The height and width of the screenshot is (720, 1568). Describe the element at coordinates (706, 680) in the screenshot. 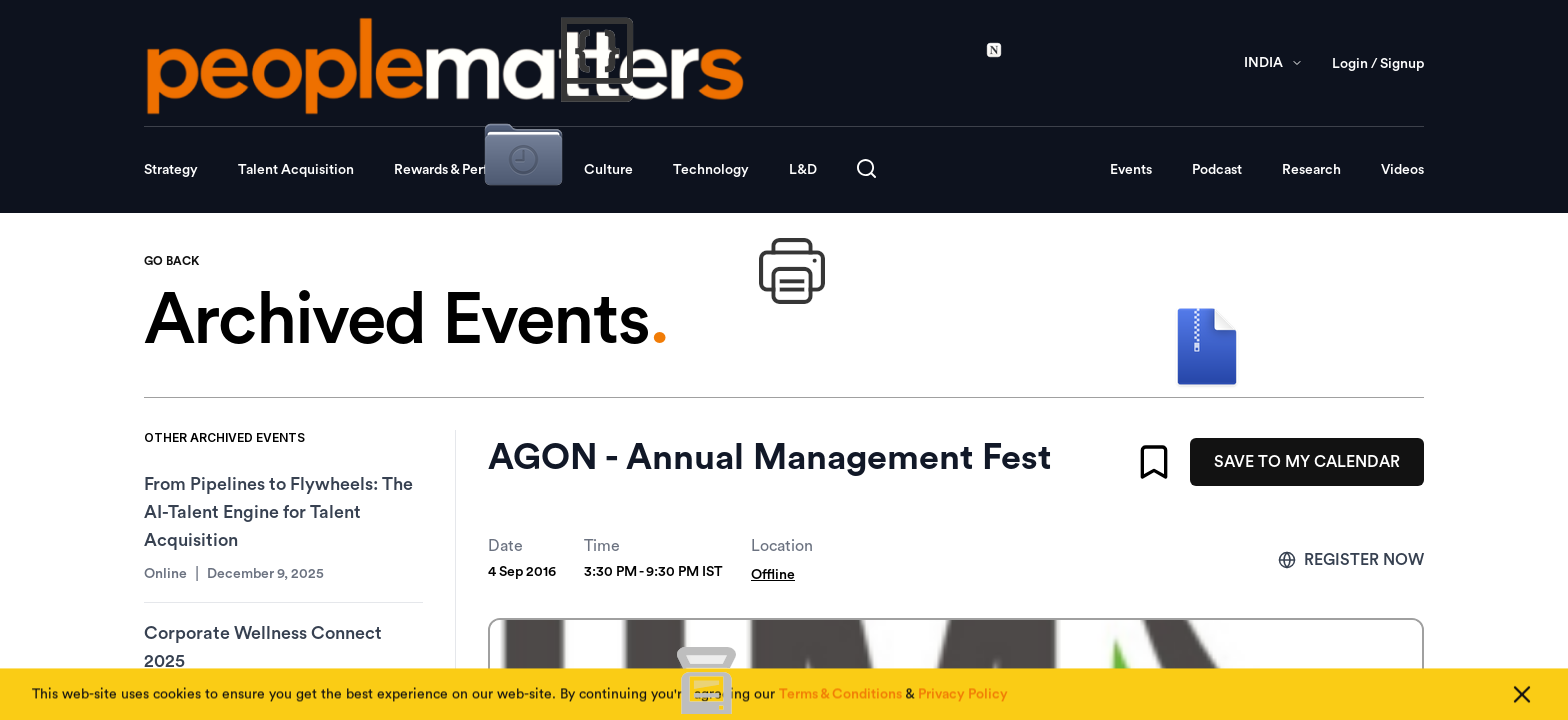

I see `scan a document or image` at that location.